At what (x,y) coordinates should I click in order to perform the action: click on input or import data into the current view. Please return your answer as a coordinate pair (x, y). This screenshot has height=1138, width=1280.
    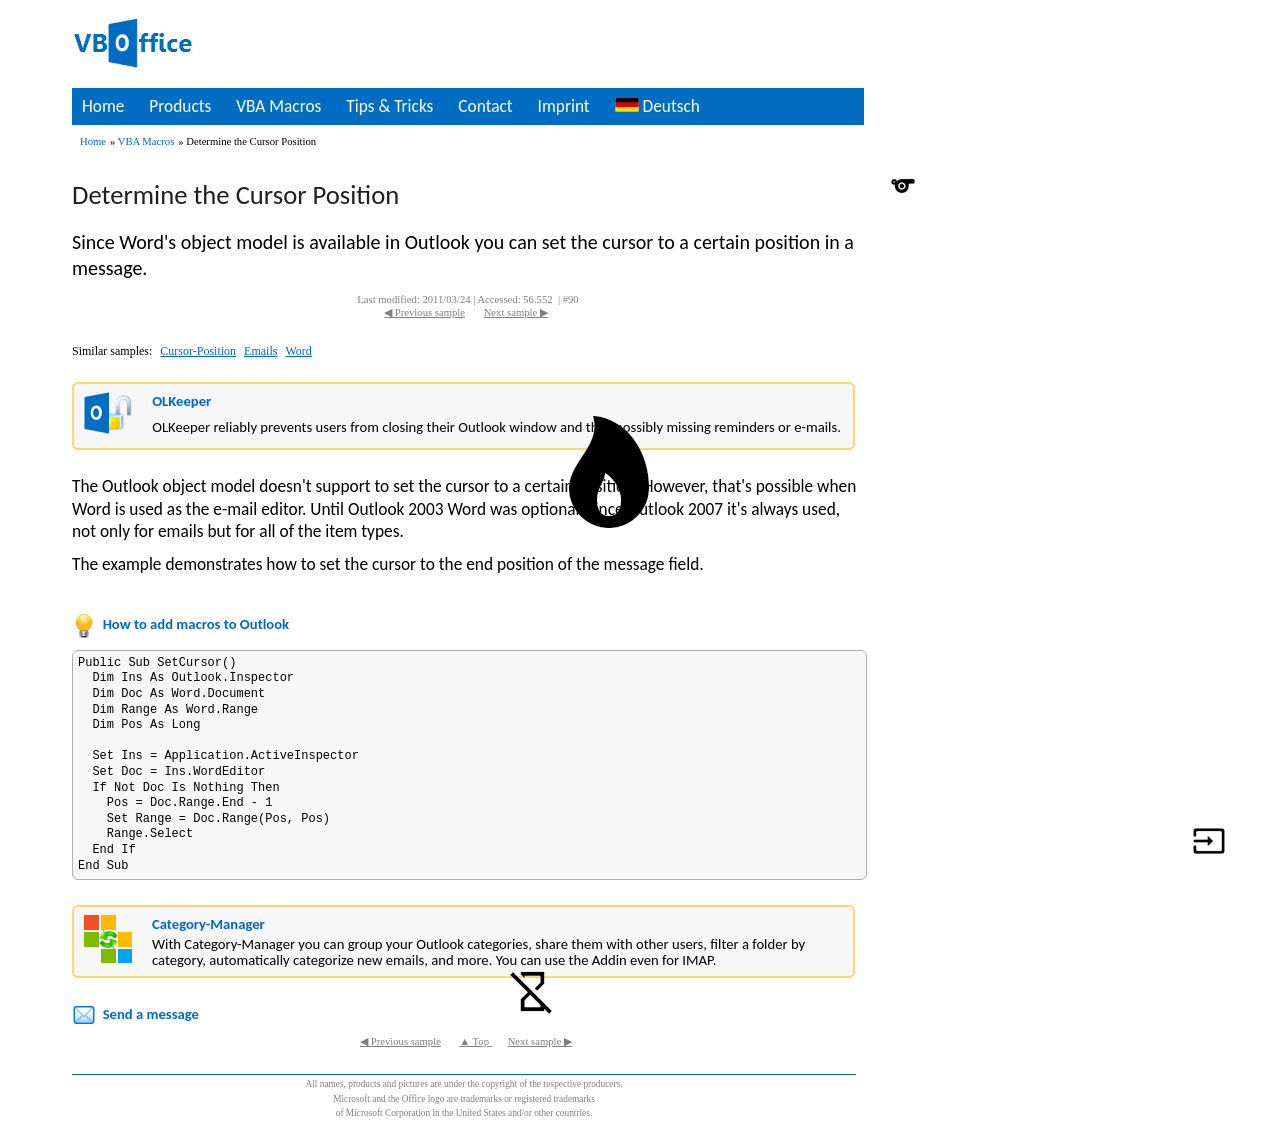
    Looking at the image, I should click on (1209, 841).